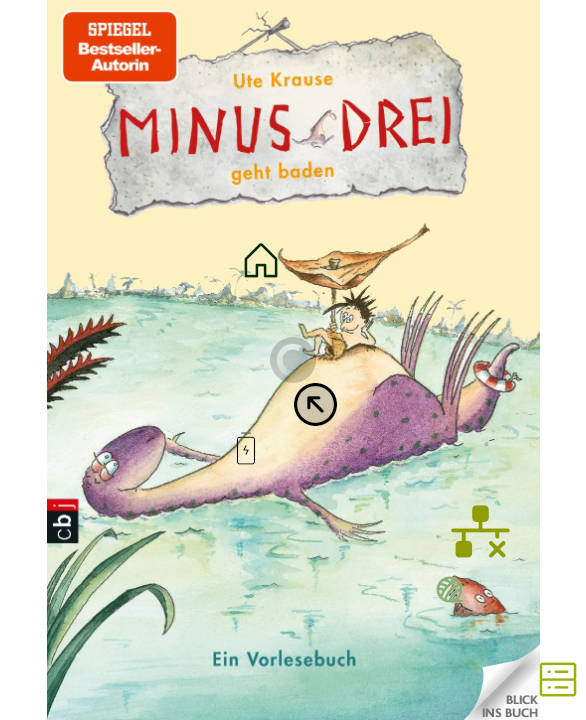 Image resolution: width=586 pixels, height=720 pixels. I want to click on access server settings or management, so click(558, 680).